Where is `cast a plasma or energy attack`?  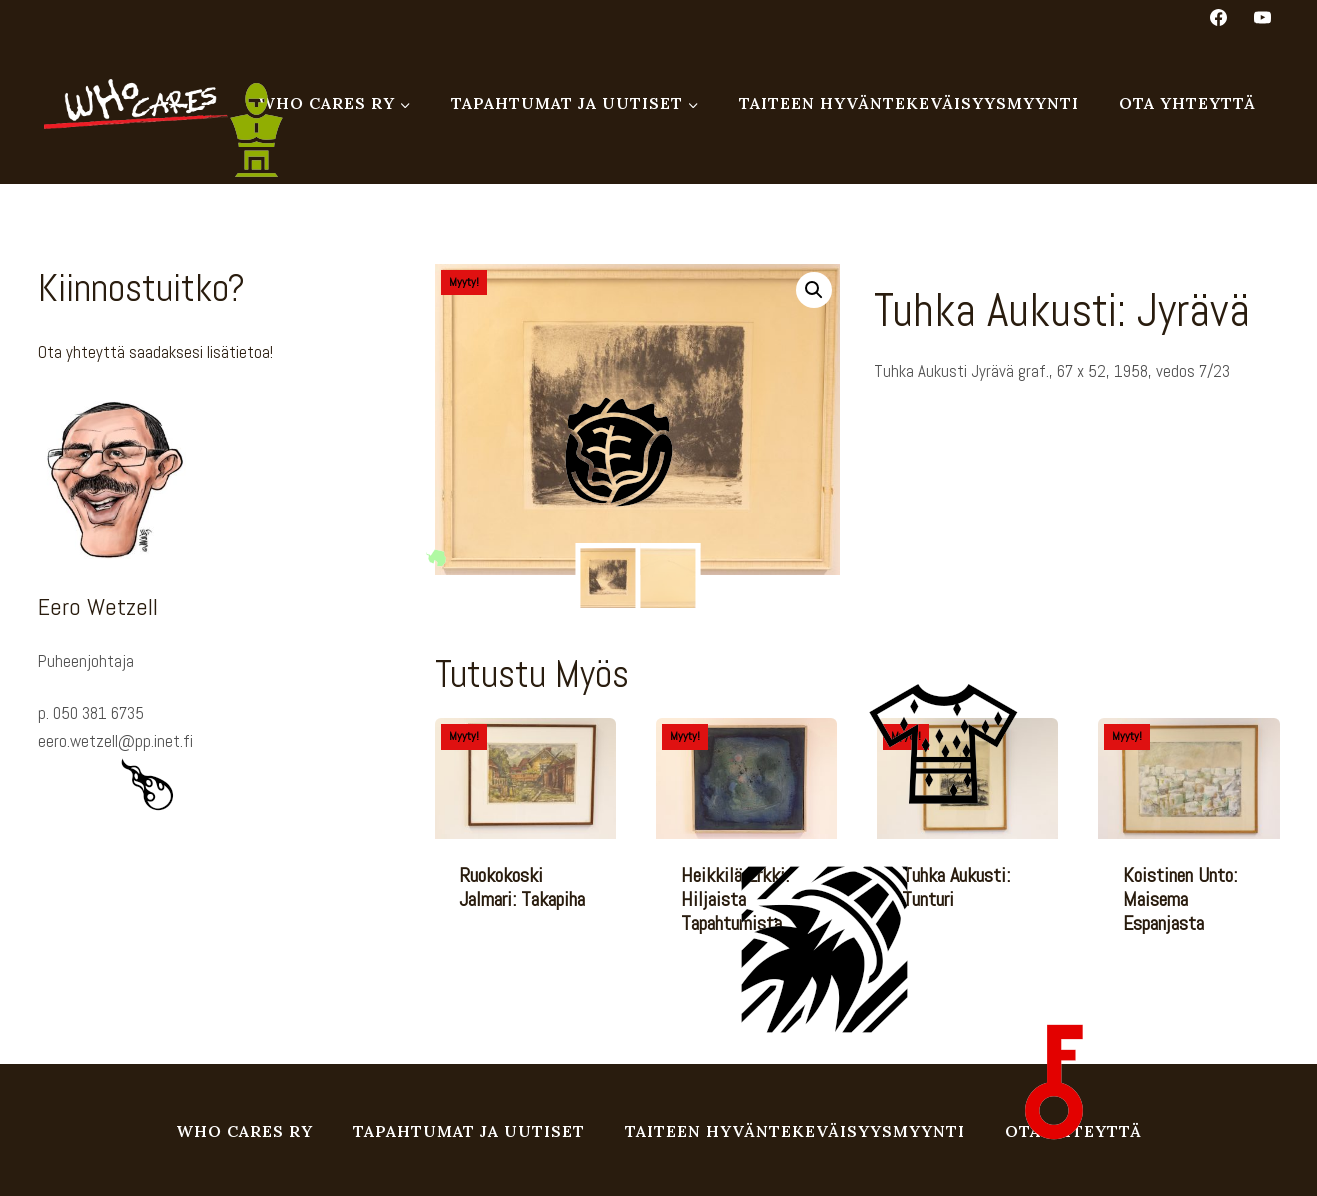 cast a plasma or energy attack is located at coordinates (147, 784).